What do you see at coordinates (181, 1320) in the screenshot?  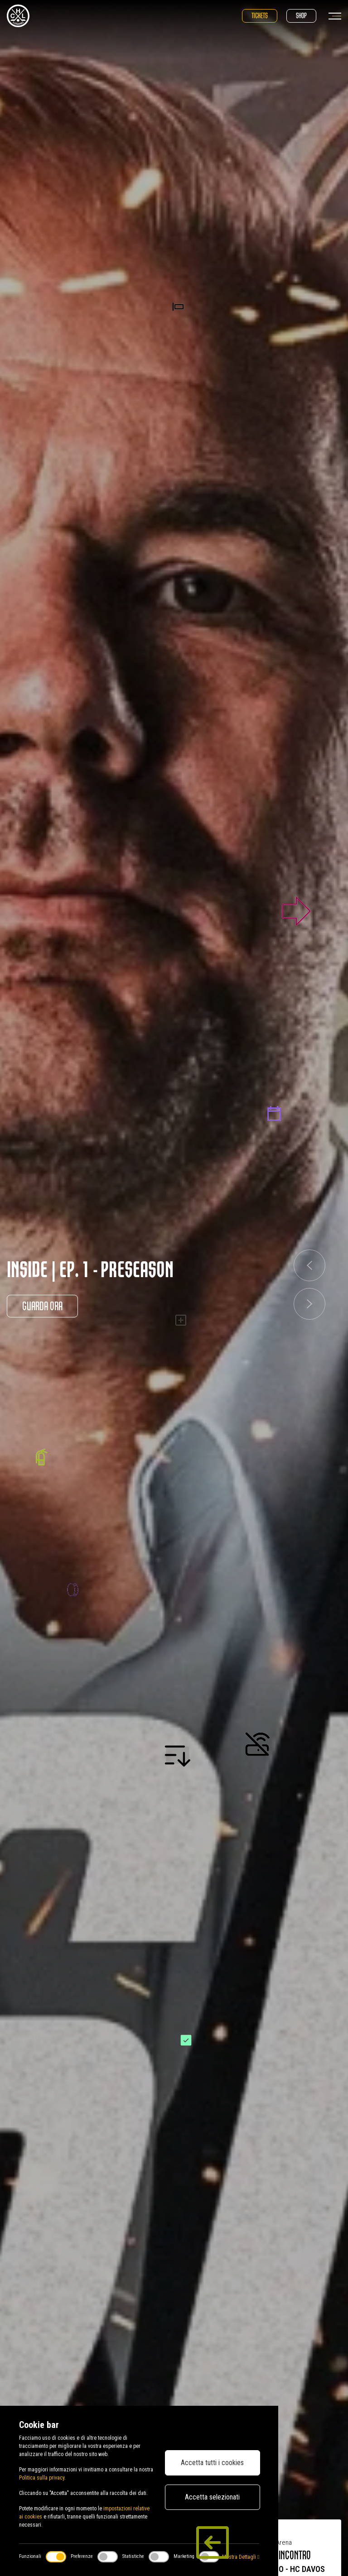 I see `add a new item or entry` at bounding box center [181, 1320].